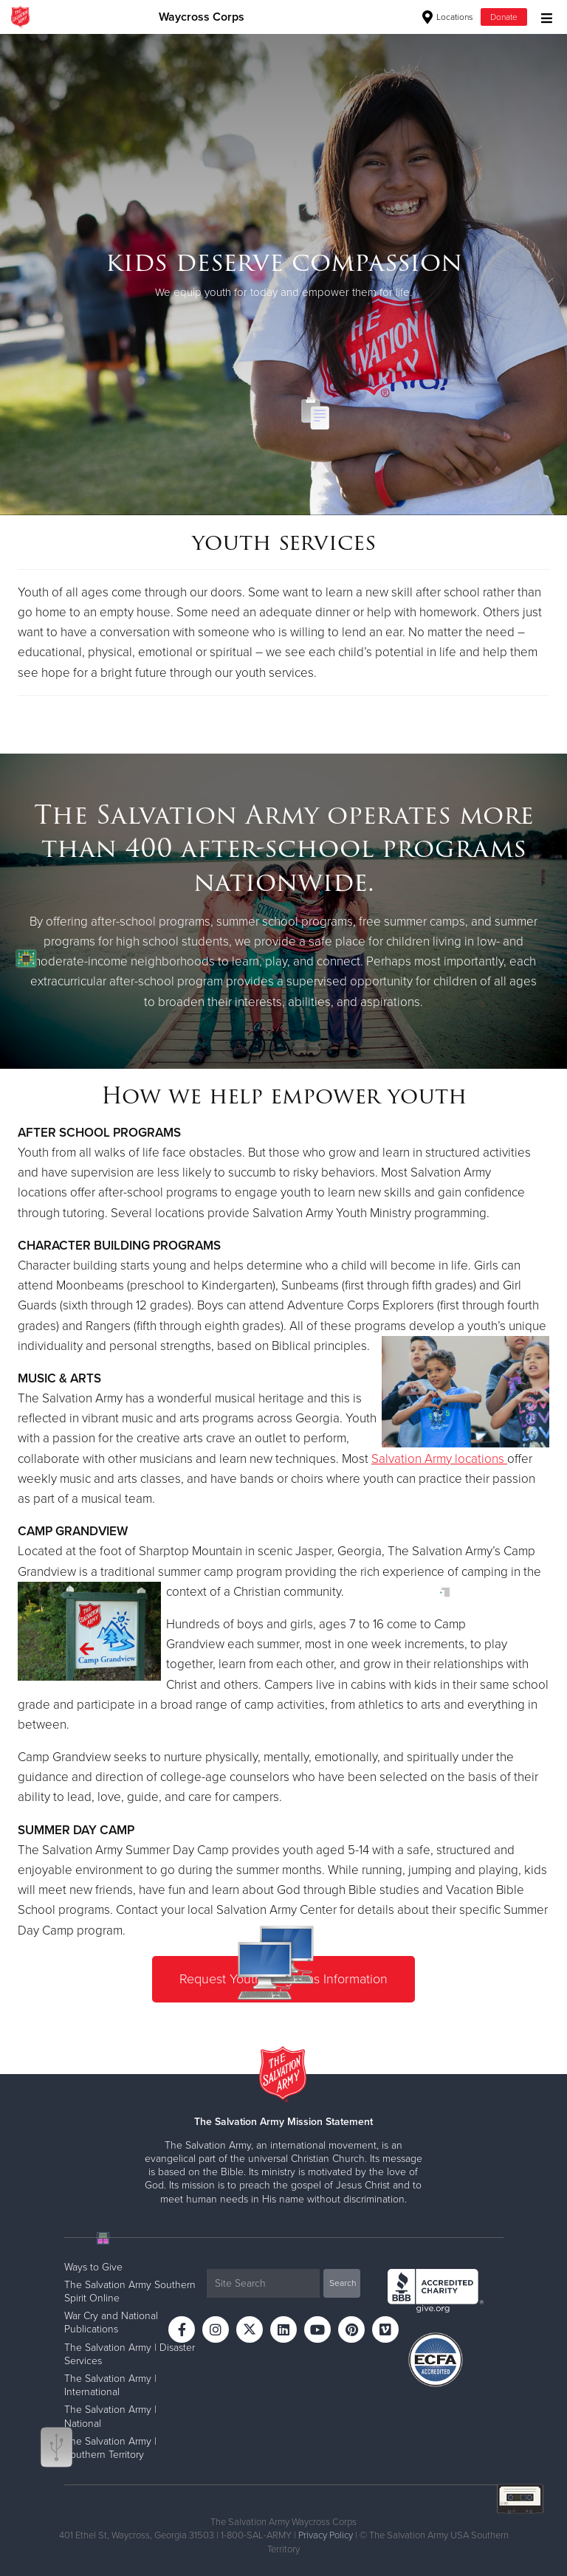  I want to click on access connected USB hard drive, so click(56, 2447).